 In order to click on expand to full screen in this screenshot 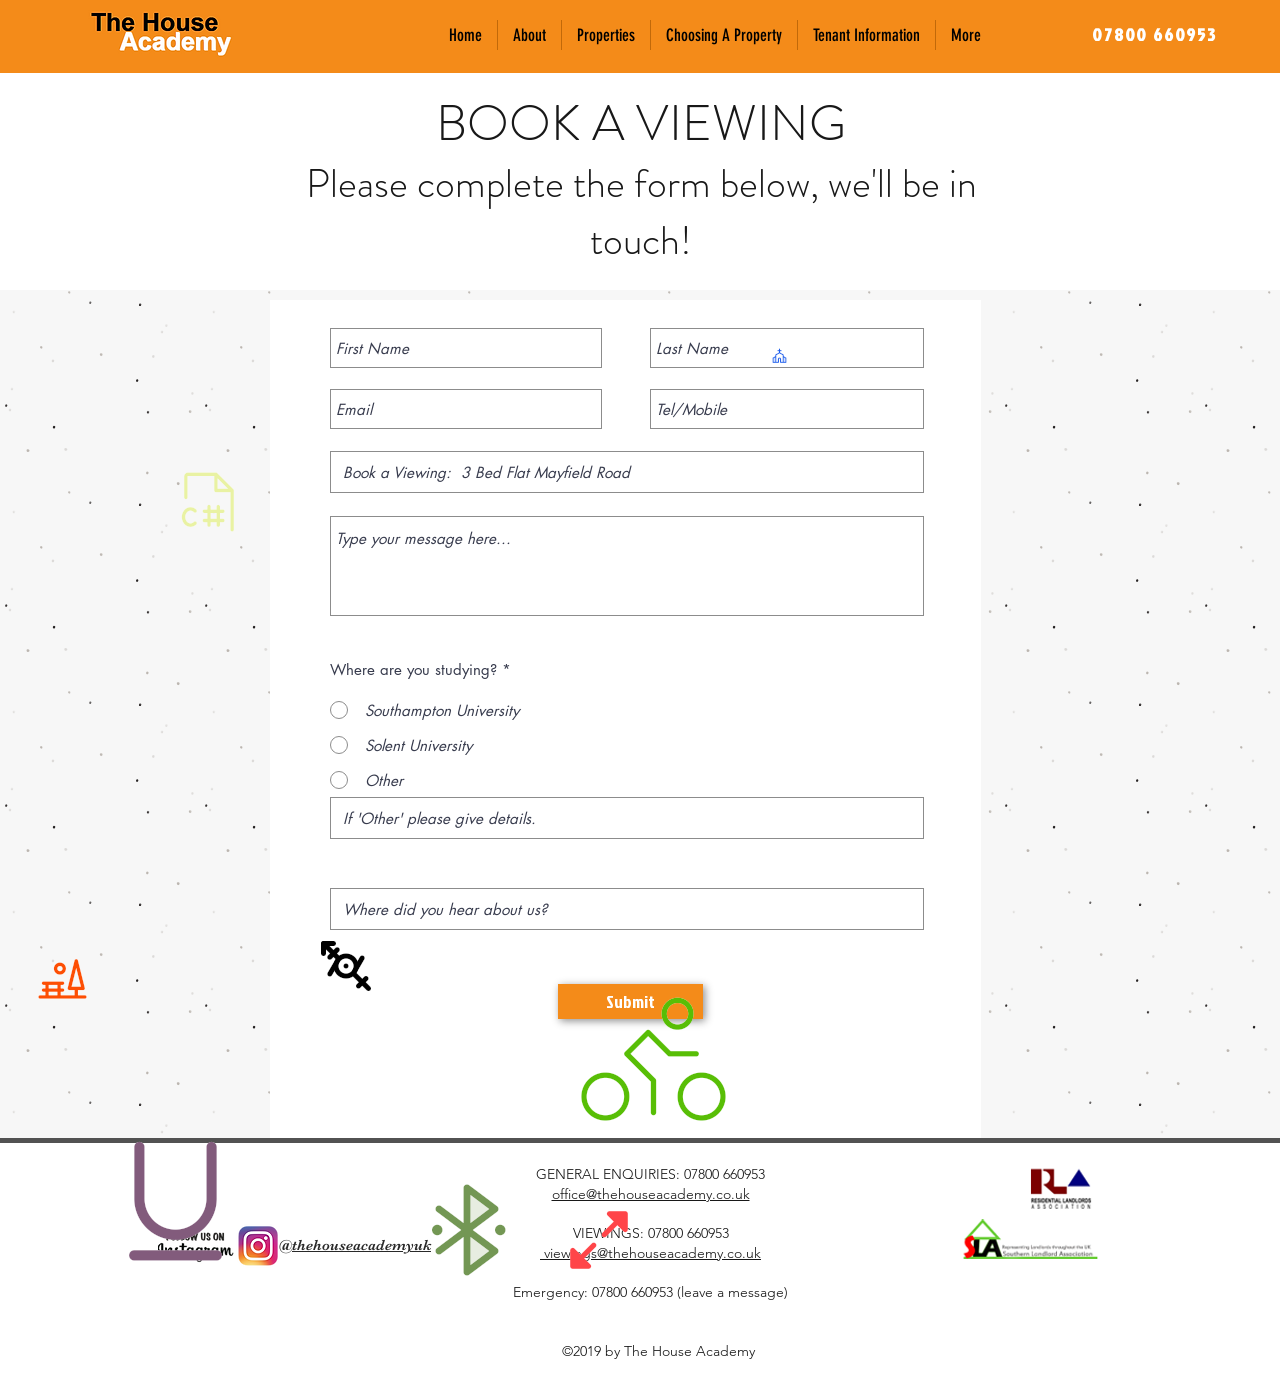, I will do `click(599, 1240)`.